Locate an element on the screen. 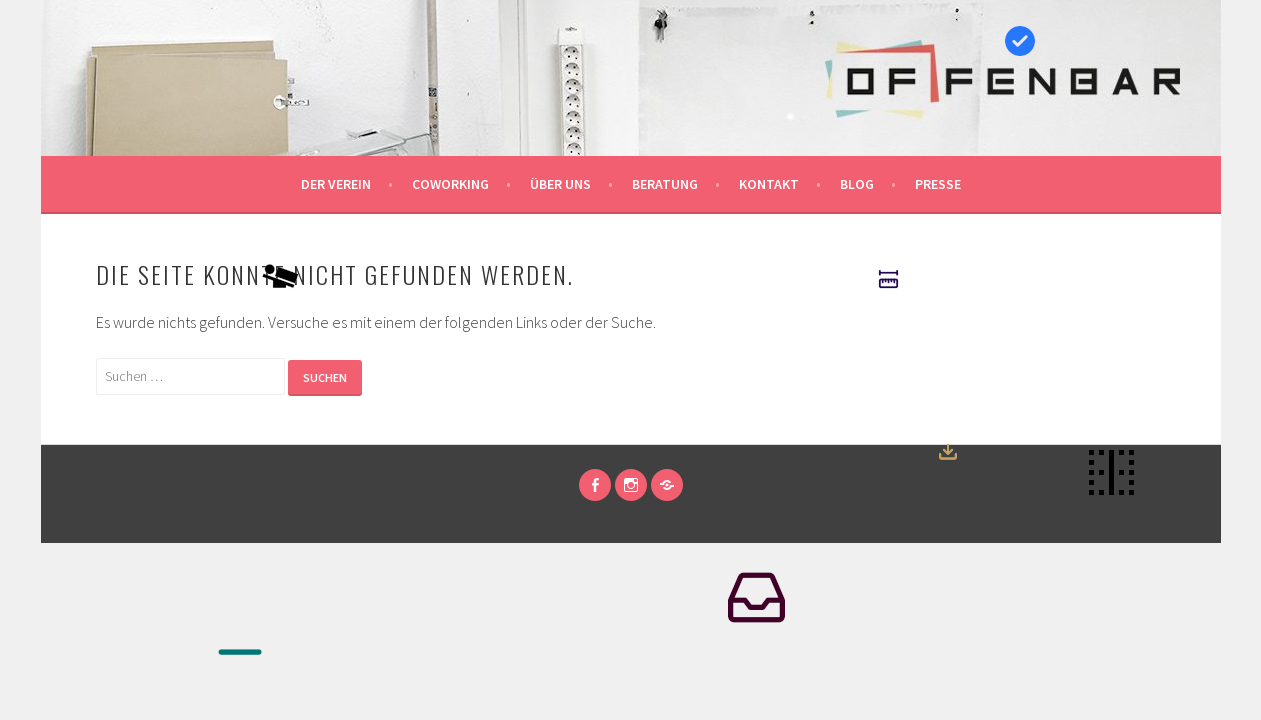  access measurement tools is located at coordinates (888, 279).